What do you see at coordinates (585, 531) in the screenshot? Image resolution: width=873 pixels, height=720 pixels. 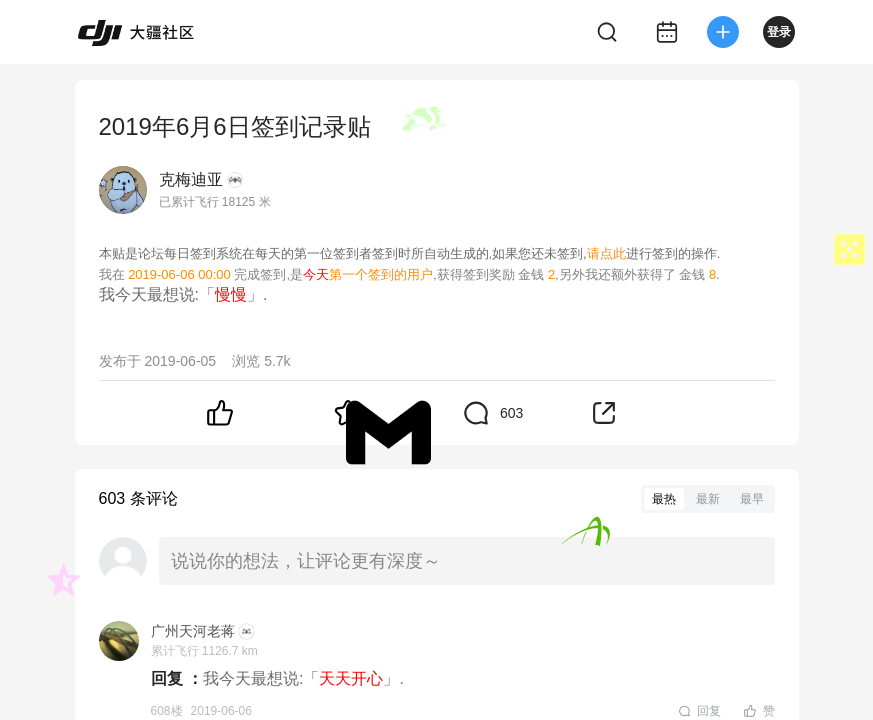 I see `elavon payment services logo` at bounding box center [585, 531].